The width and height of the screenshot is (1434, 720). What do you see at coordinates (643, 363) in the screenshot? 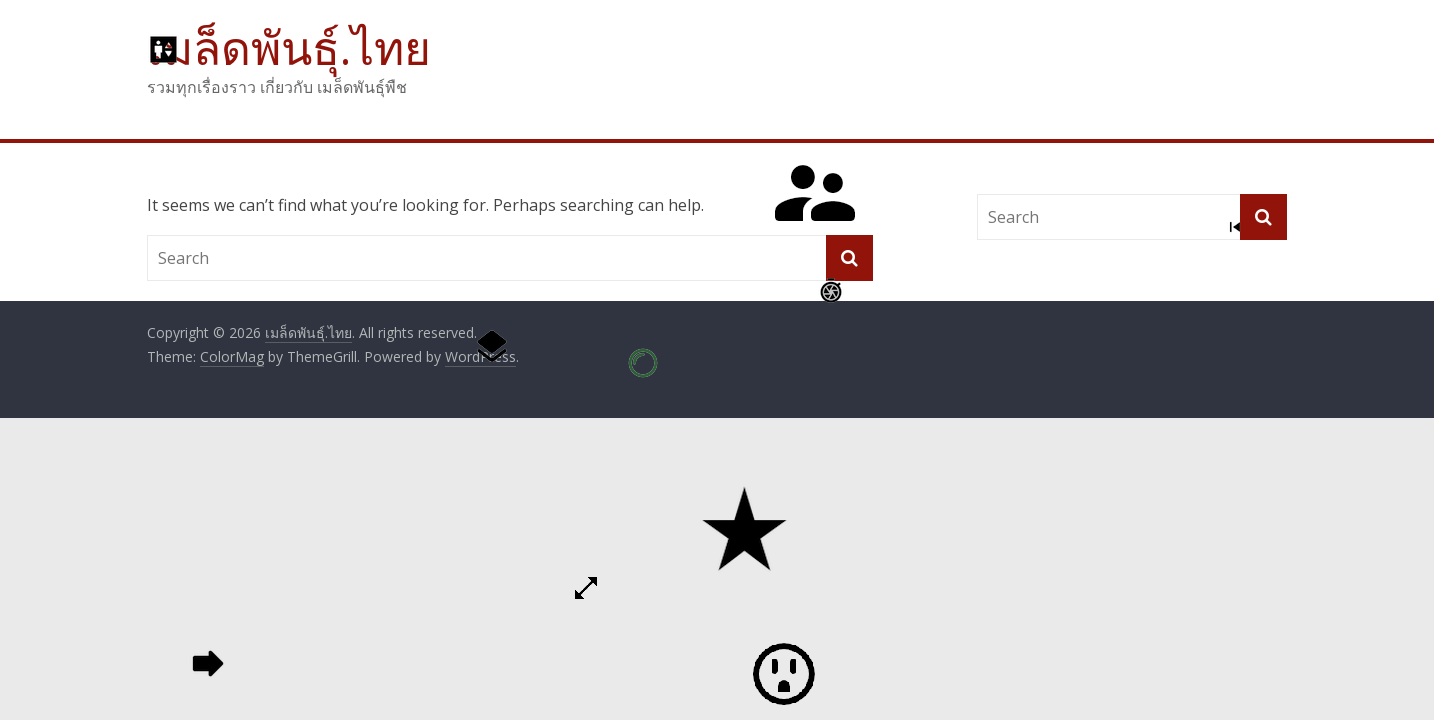
I see `apply inner shadow effect to top-left corner` at bounding box center [643, 363].